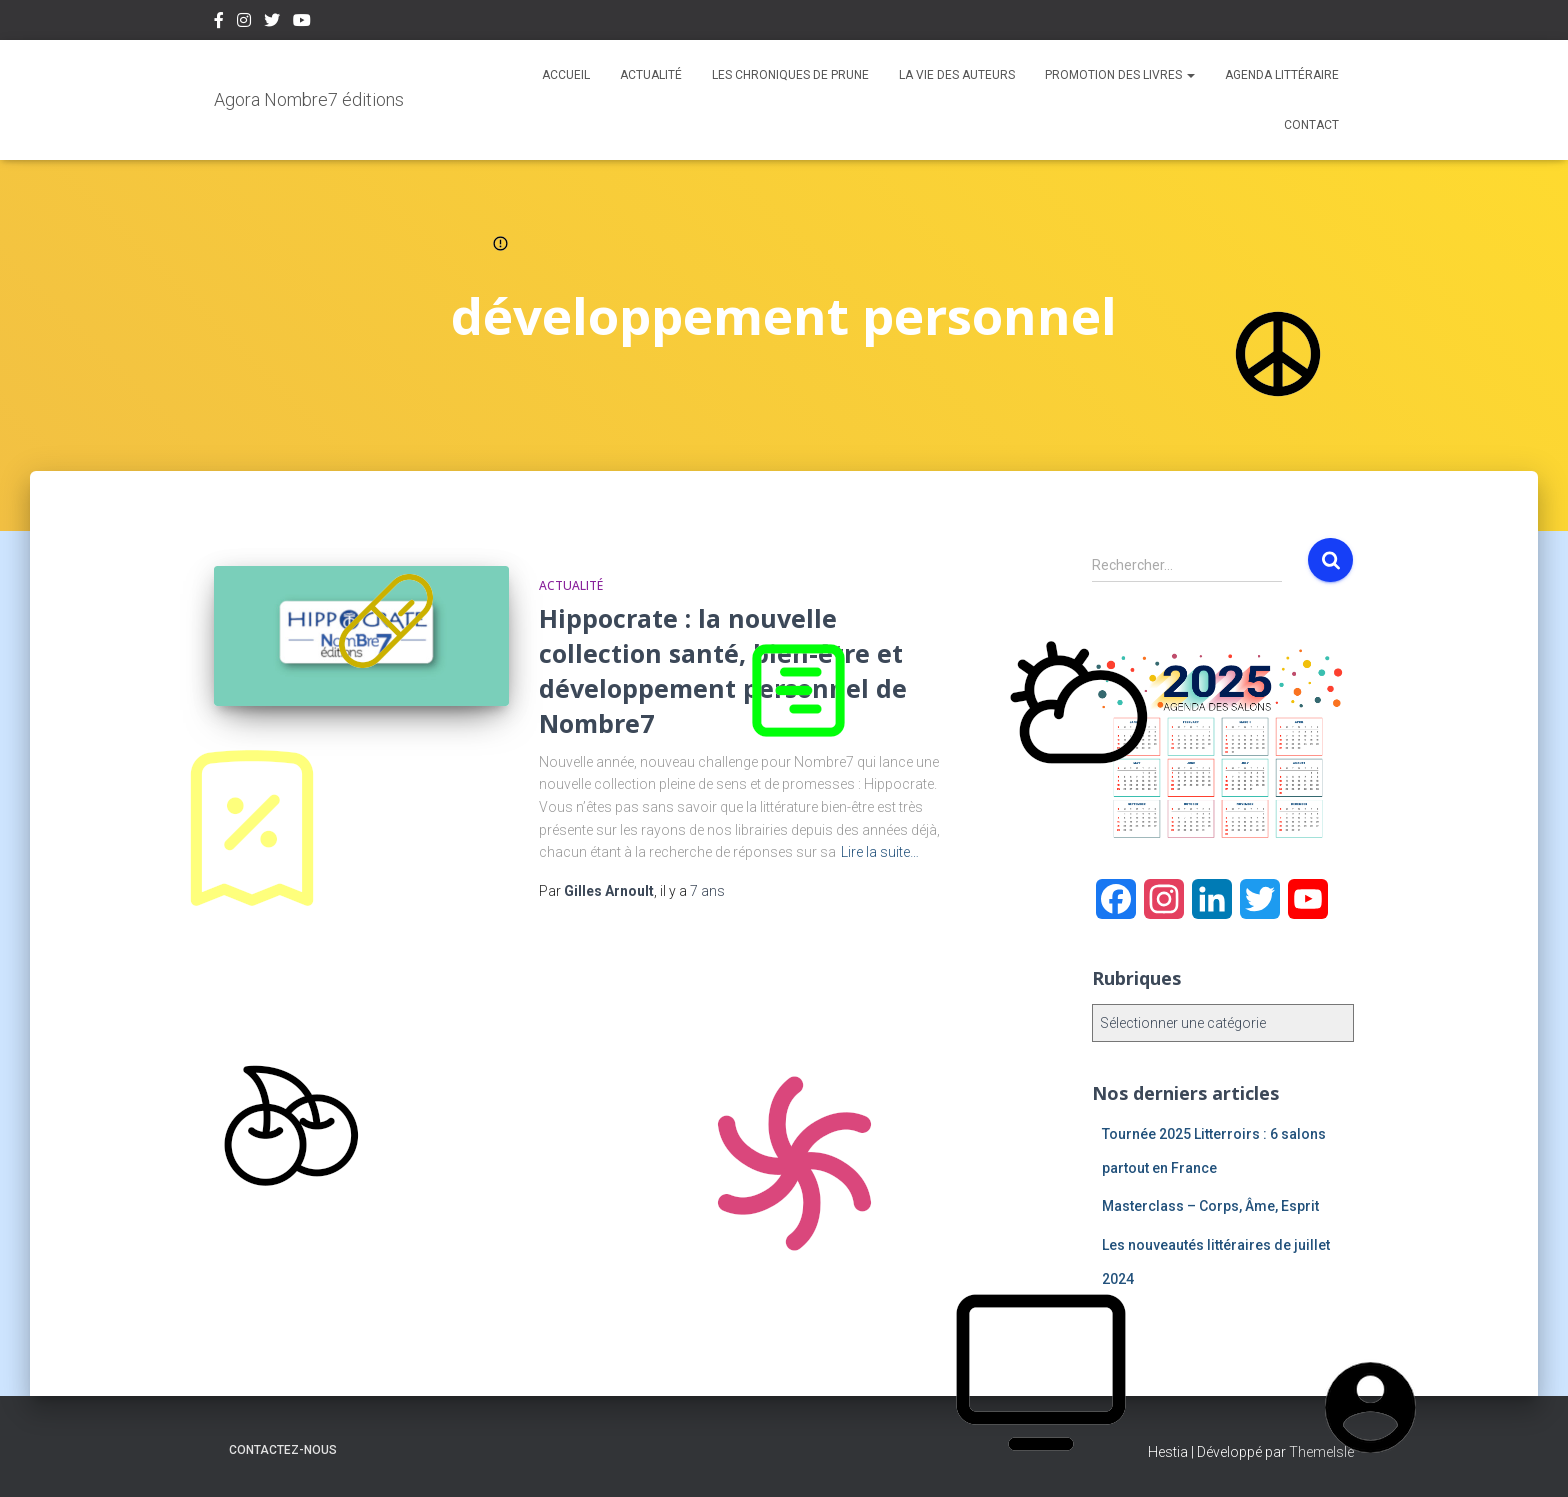  I want to click on indicates fruit or produce category, so click(289, 1126).